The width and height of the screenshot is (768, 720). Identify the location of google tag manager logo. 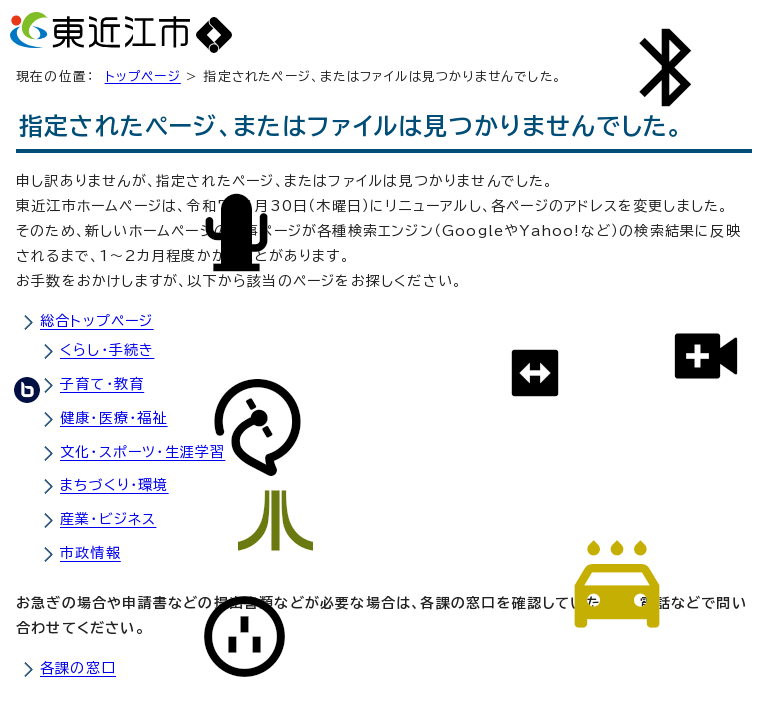
(214, 35).